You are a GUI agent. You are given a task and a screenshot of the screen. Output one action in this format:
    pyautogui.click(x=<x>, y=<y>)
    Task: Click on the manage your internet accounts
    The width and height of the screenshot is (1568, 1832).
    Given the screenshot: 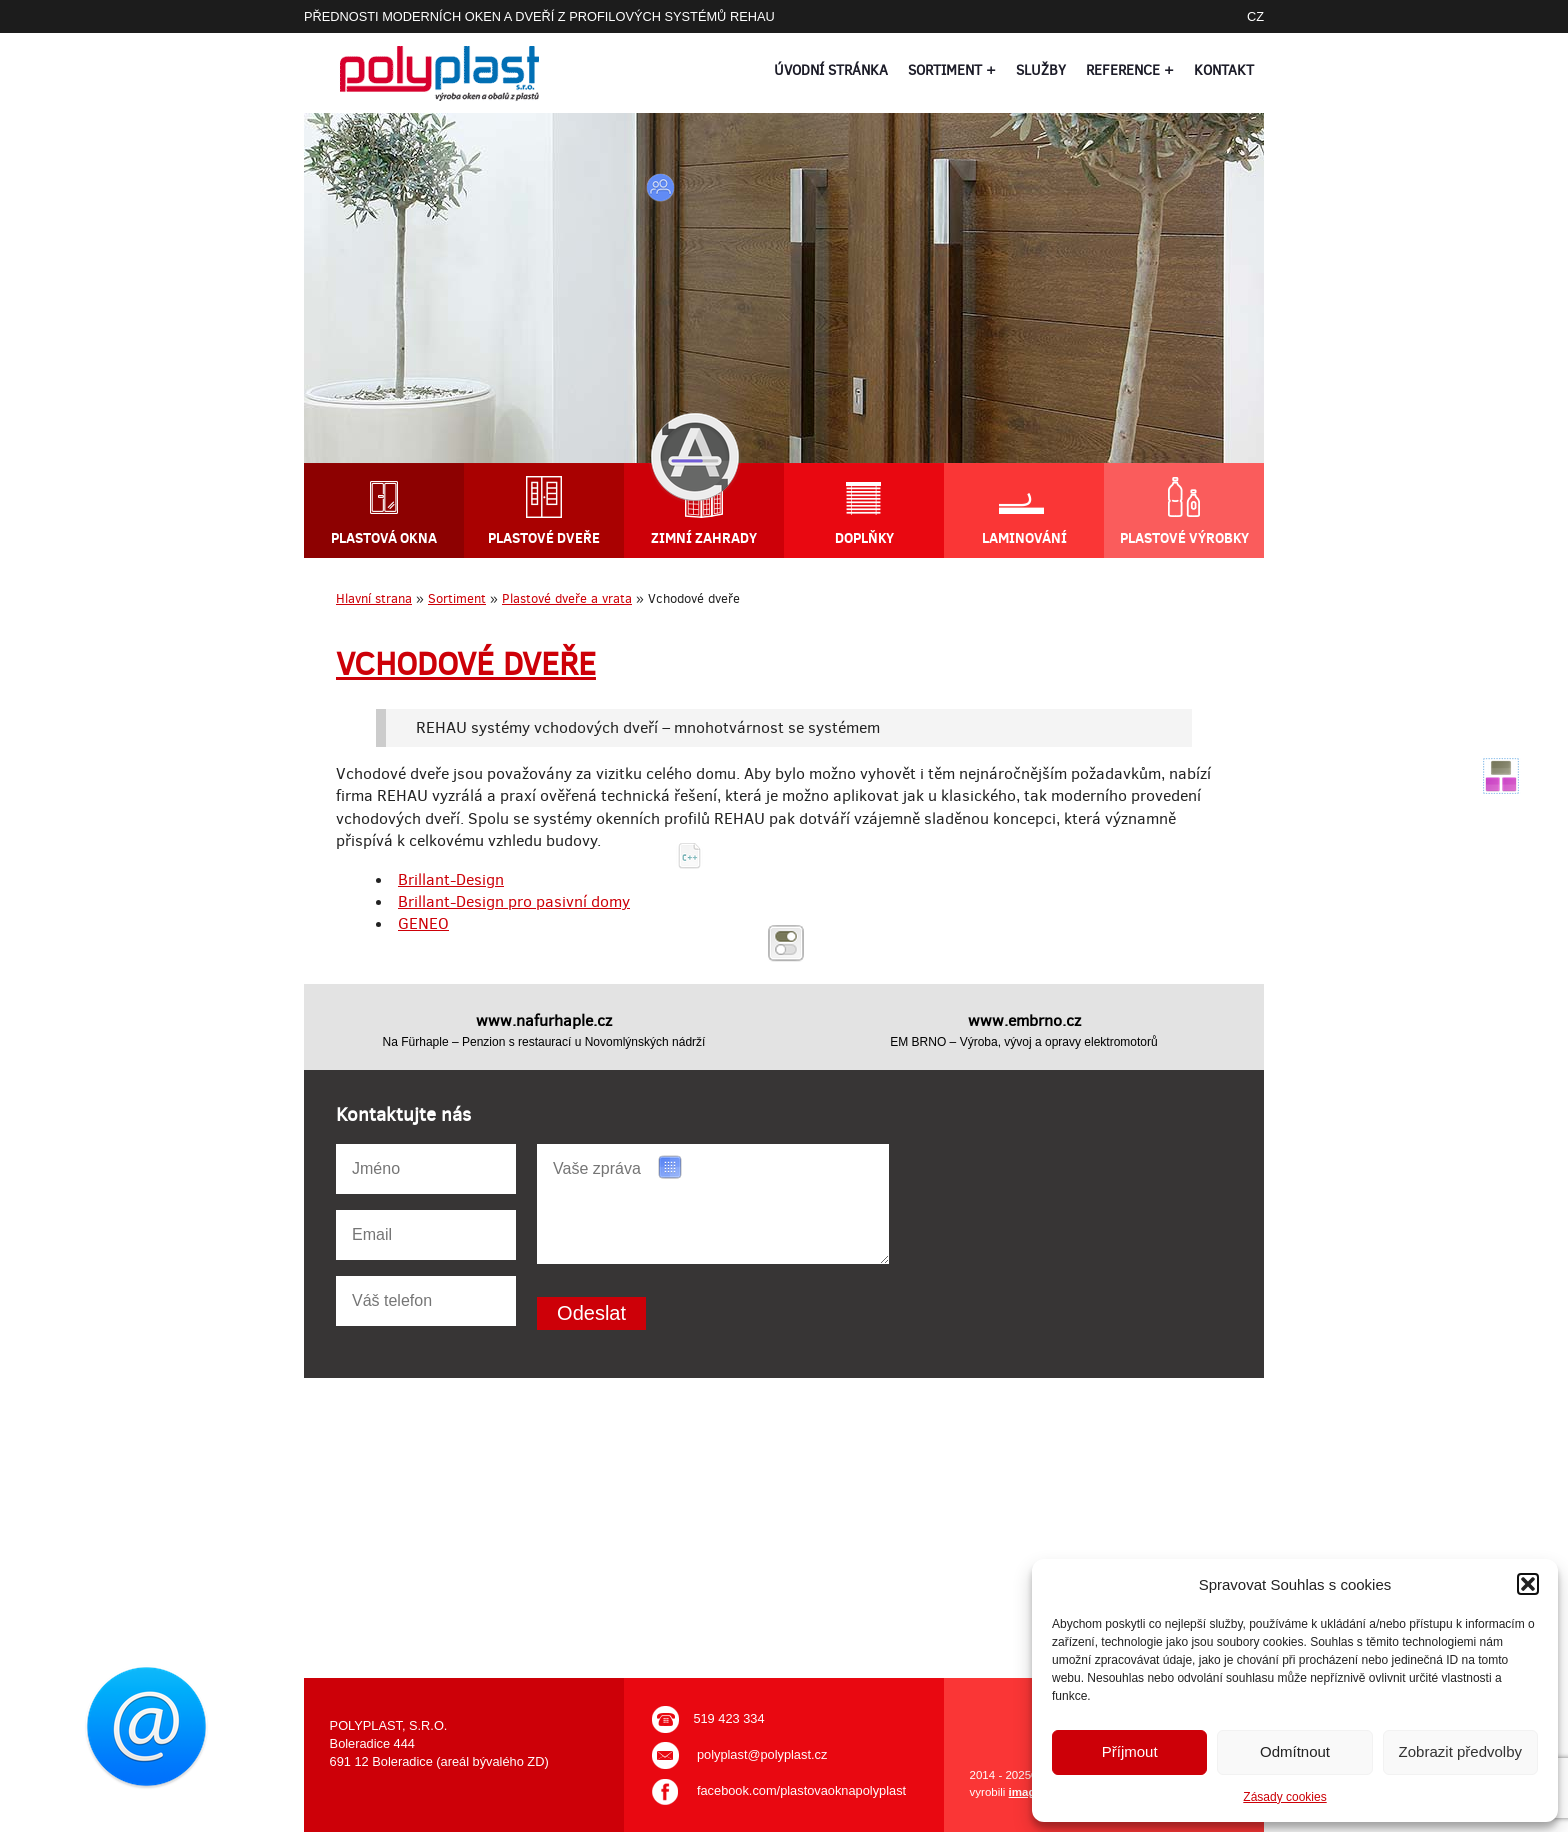 What is the action you would take?
    pyautogui.click(x=146, y=1726)
    